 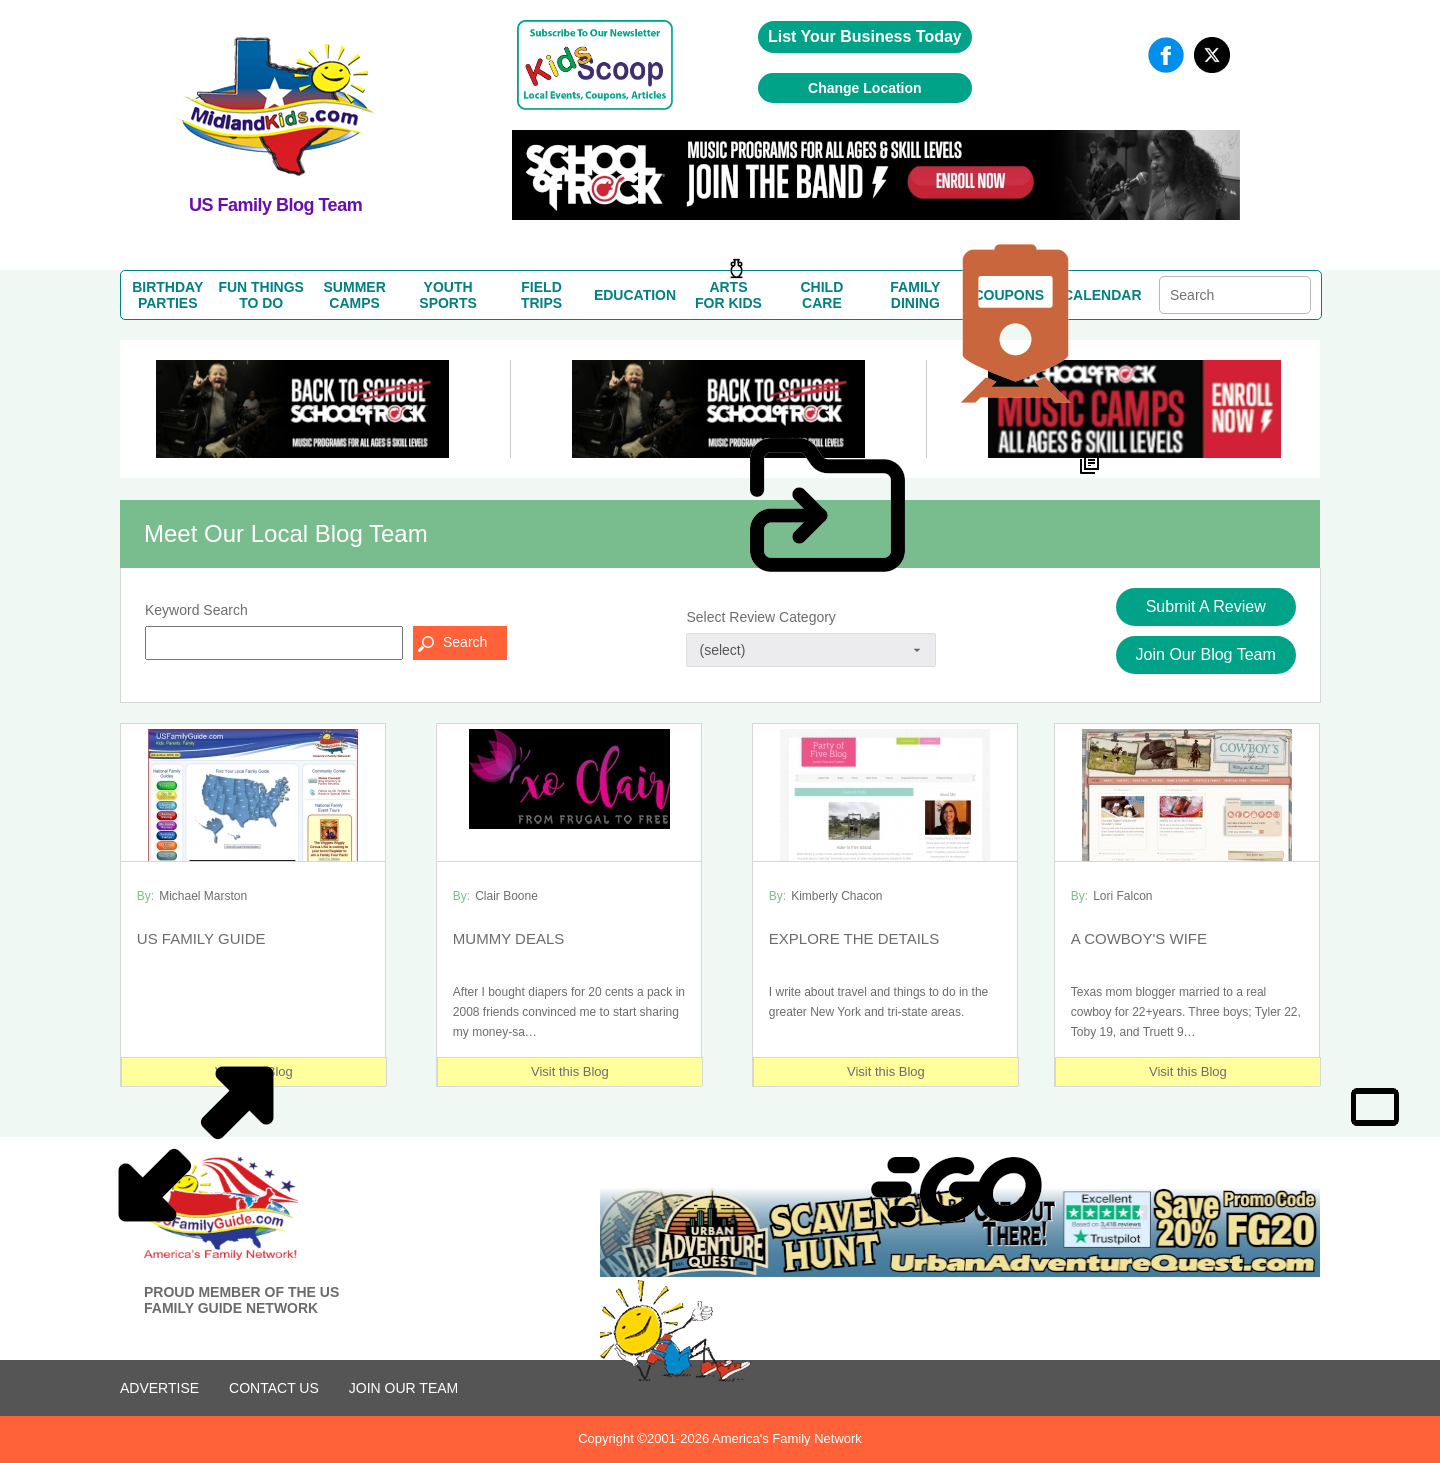 What do you see at coordinates (736, 268) in the screenshot?
I see `browse historical or ancient artifacts` at bounding box center [736, 268].